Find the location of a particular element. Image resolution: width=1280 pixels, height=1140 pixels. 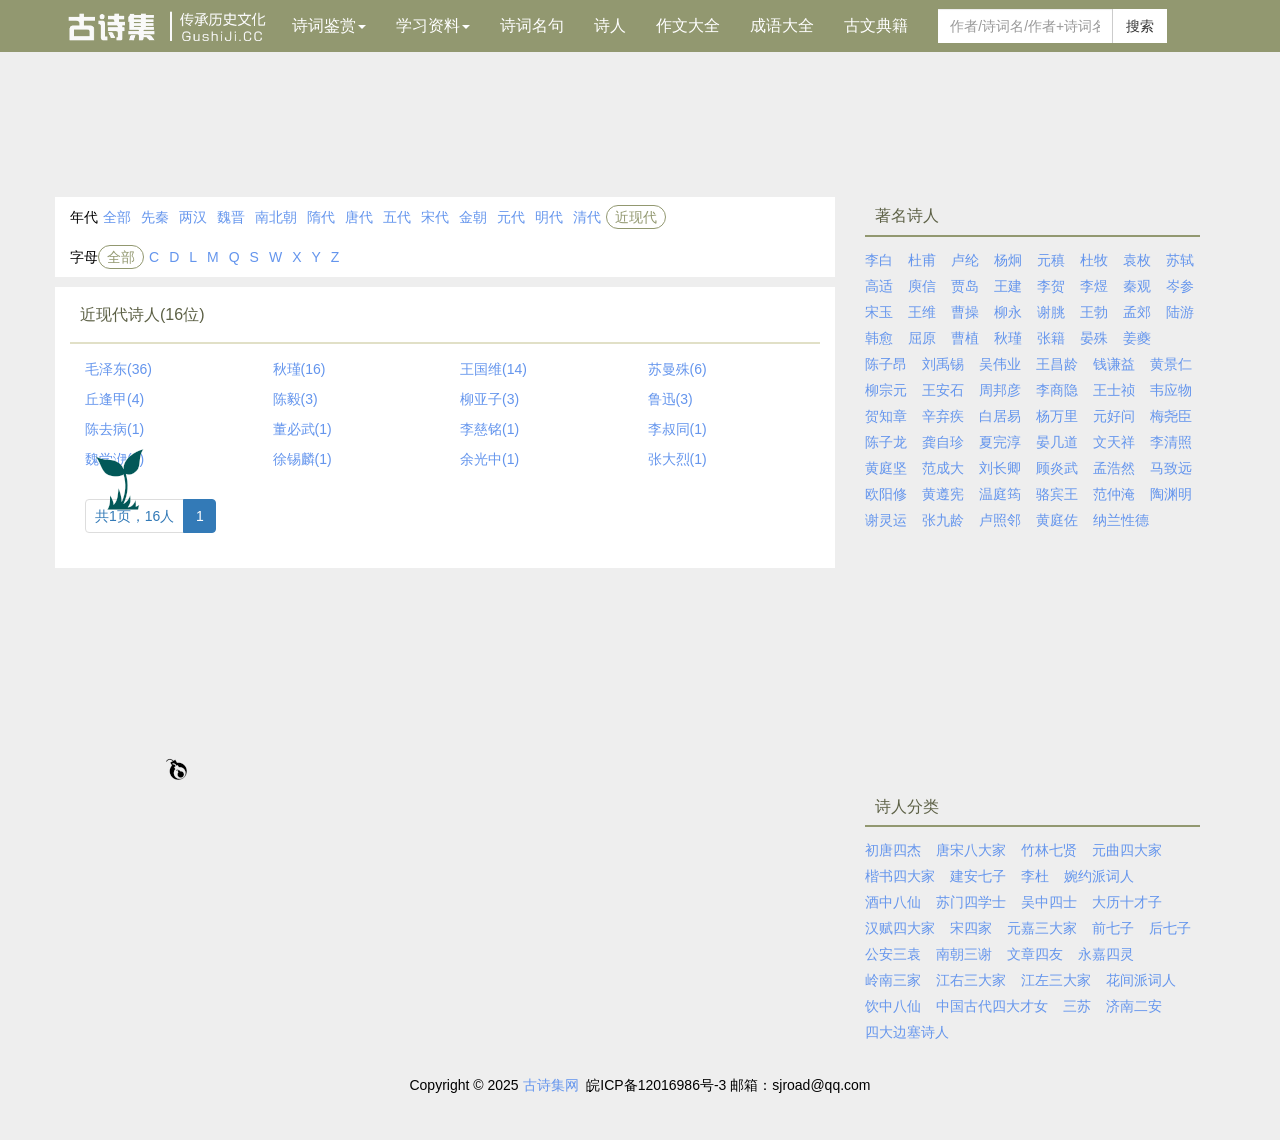

deploy cluster bomb weapon in game is located at coordinates (176, 769).